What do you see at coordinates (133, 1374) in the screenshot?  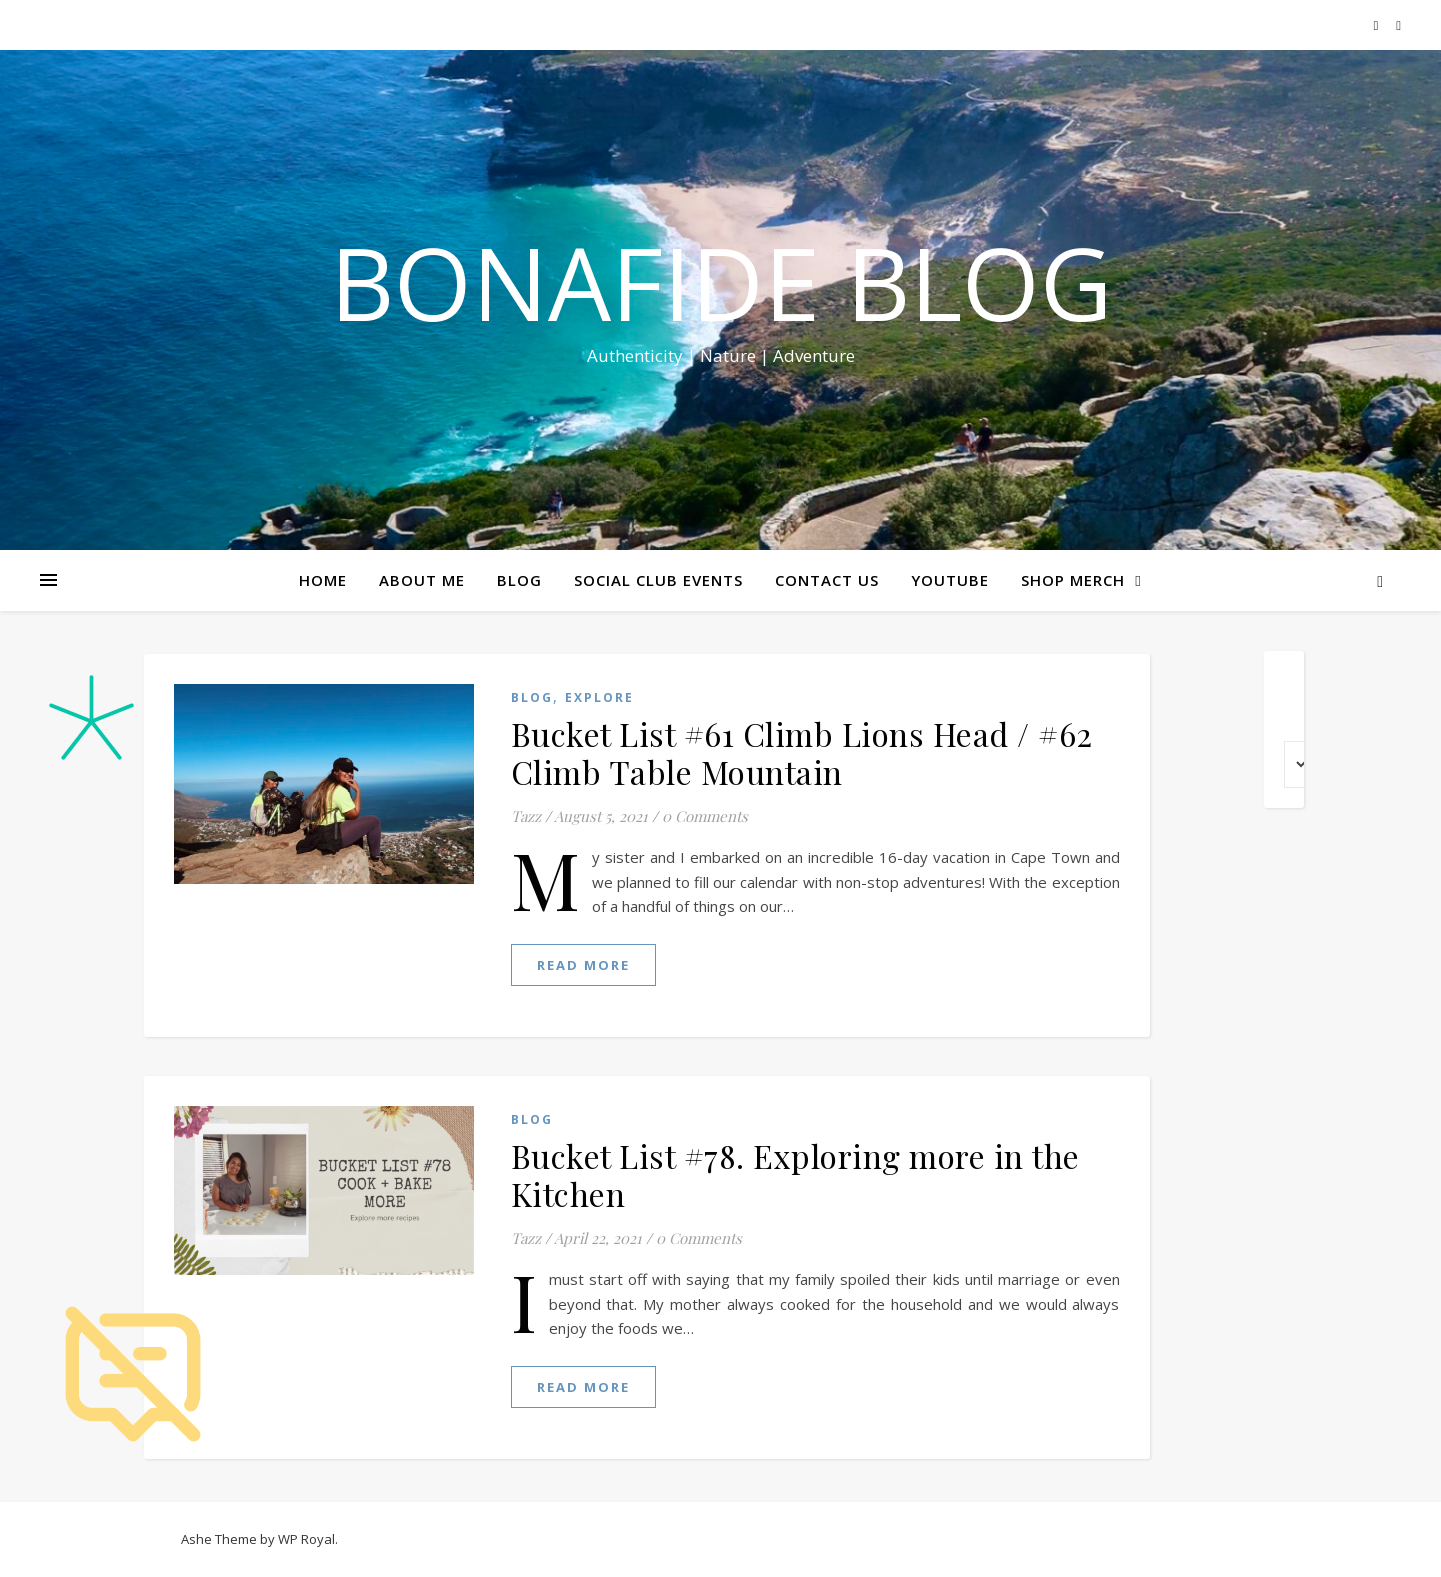 I see `messaging is disabled or unavailable` at bounding box center [133, 1374].